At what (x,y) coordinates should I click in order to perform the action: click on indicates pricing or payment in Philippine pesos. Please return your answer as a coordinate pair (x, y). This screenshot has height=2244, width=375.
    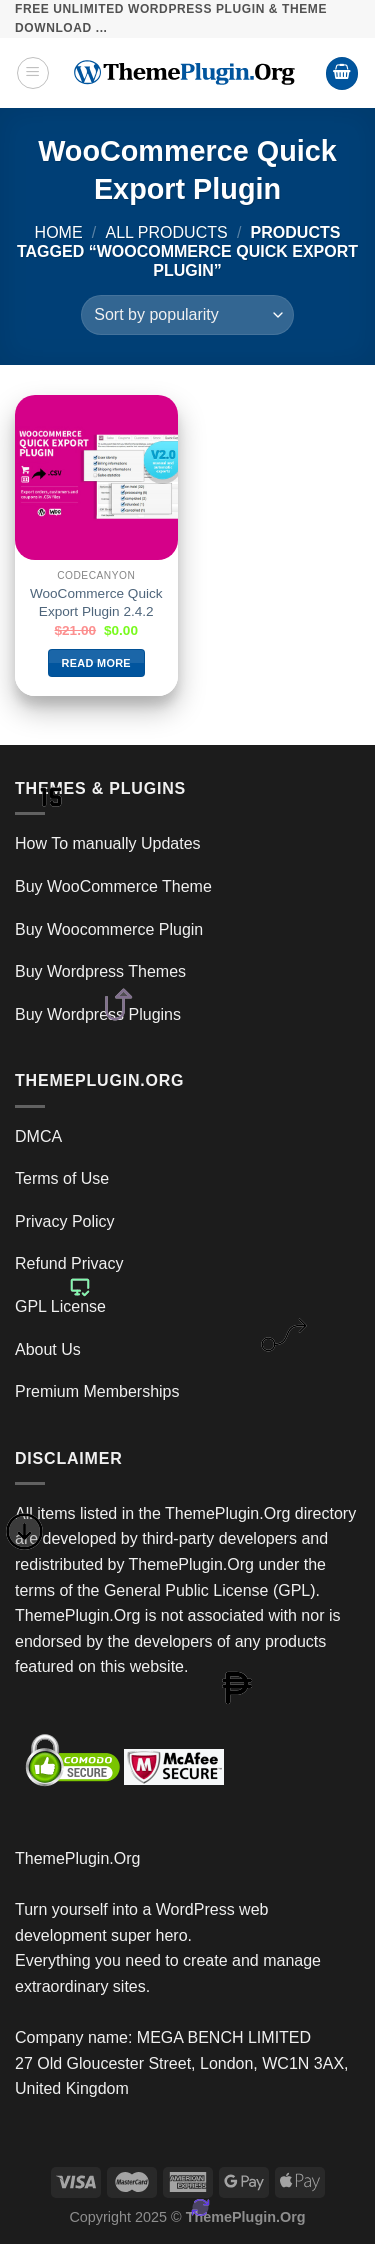
    Looking at the image, I should click on (236, 1688).